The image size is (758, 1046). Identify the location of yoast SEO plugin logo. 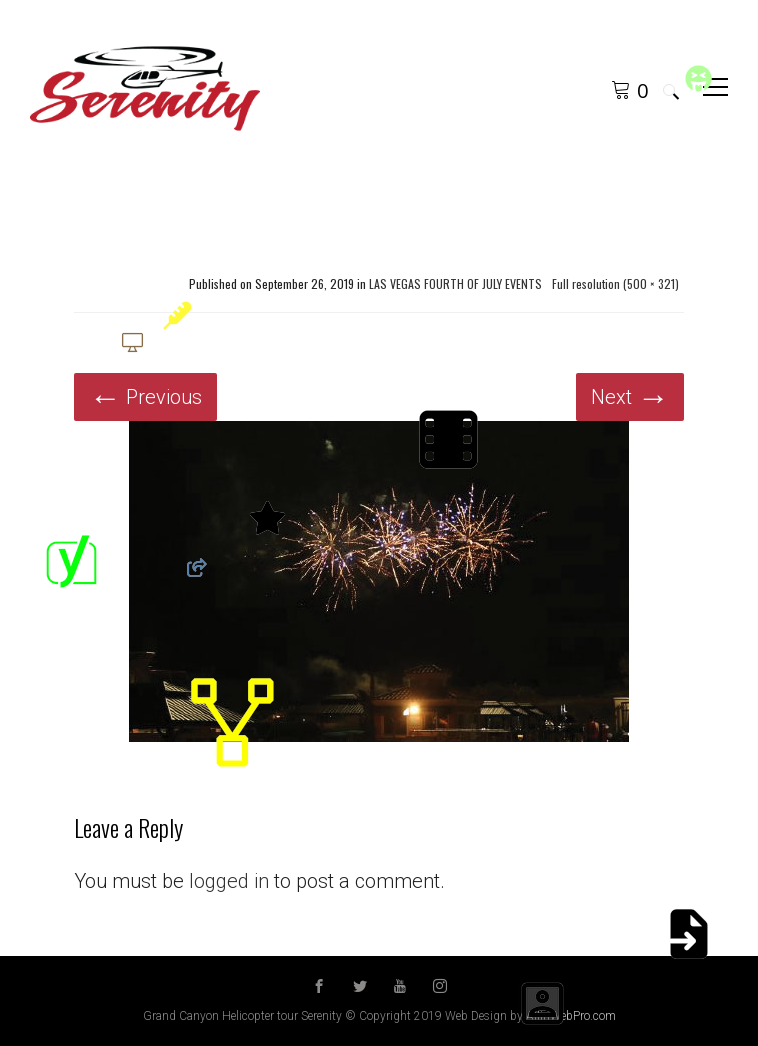
(71, 561).